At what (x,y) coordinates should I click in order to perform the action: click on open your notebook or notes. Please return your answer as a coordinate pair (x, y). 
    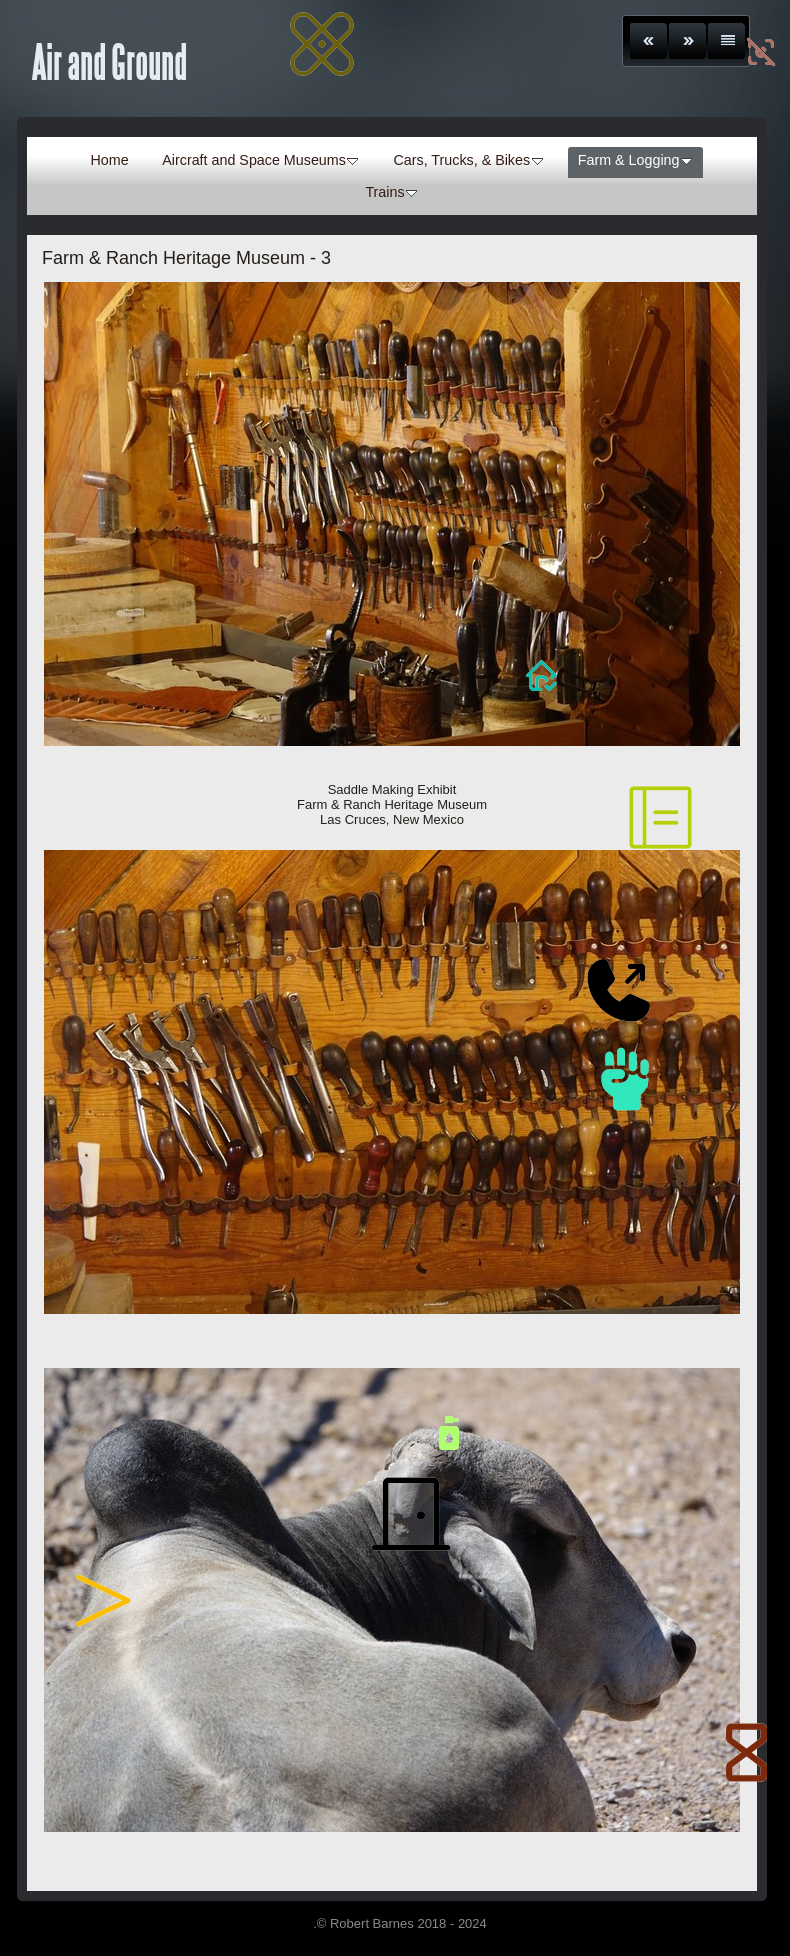
    Looking at the image, I should click on (660, 817).